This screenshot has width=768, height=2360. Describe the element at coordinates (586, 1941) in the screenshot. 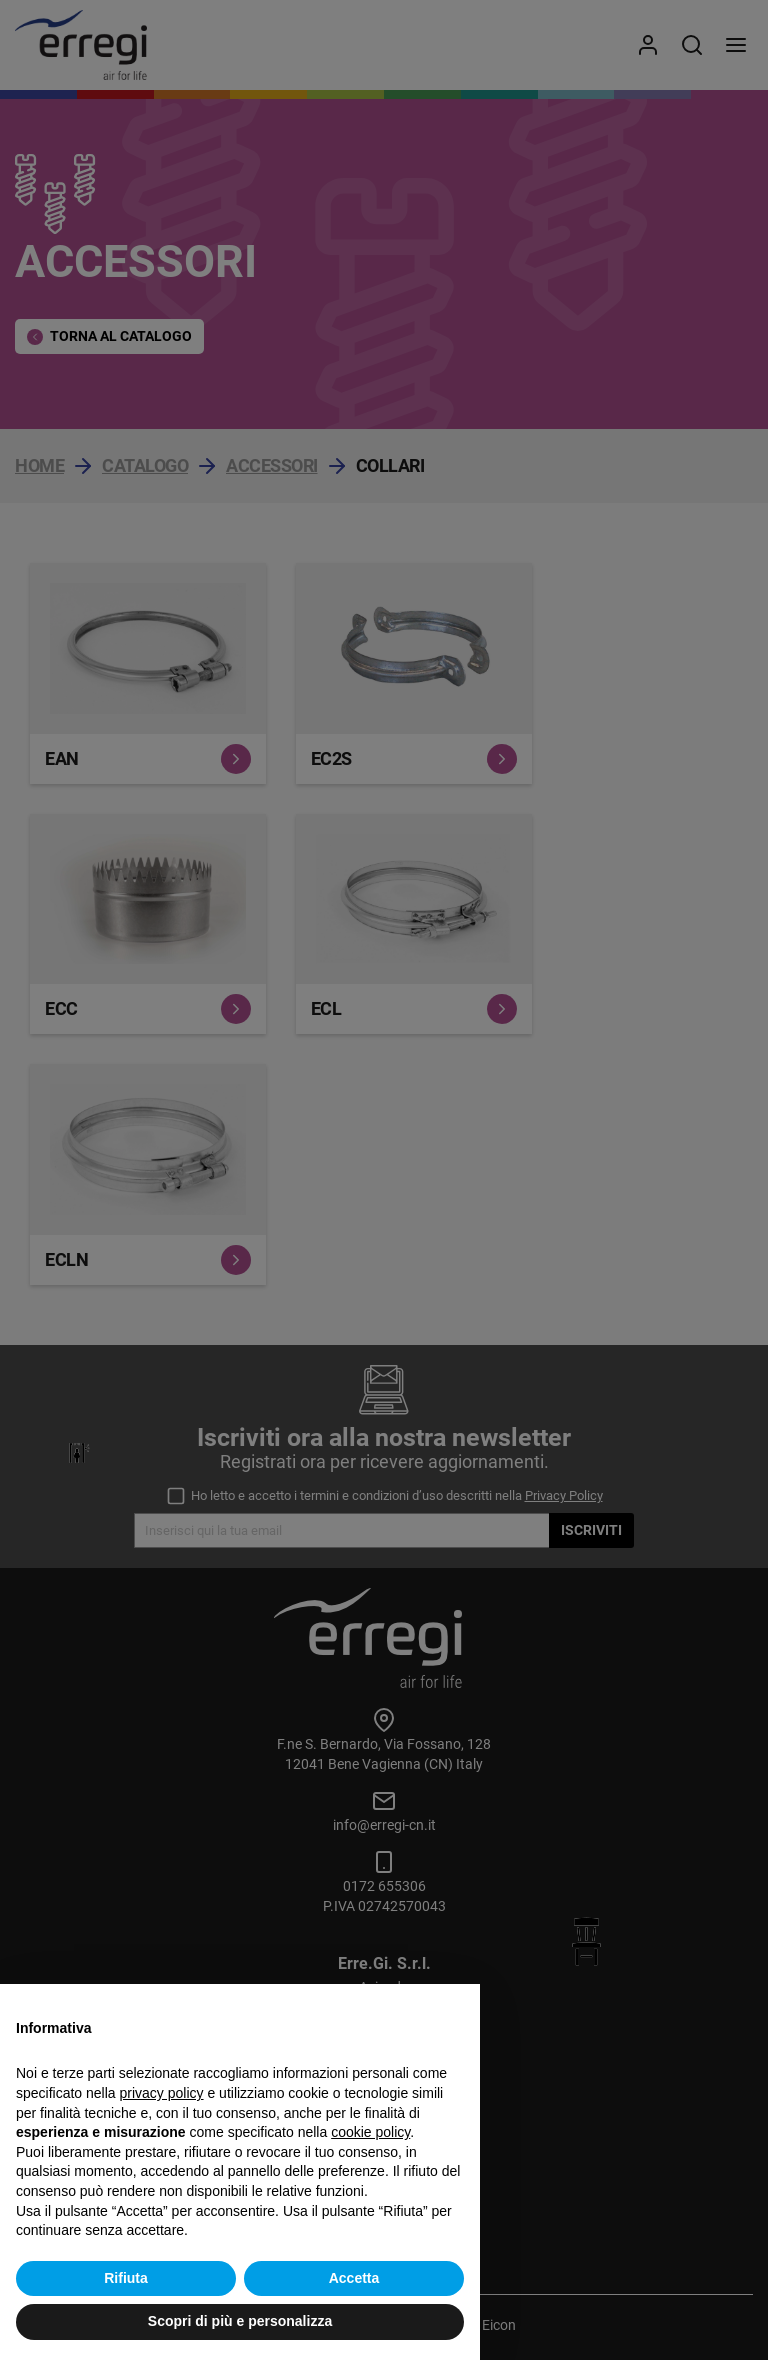

I see `browse furniture items in a game inventory` at that location.